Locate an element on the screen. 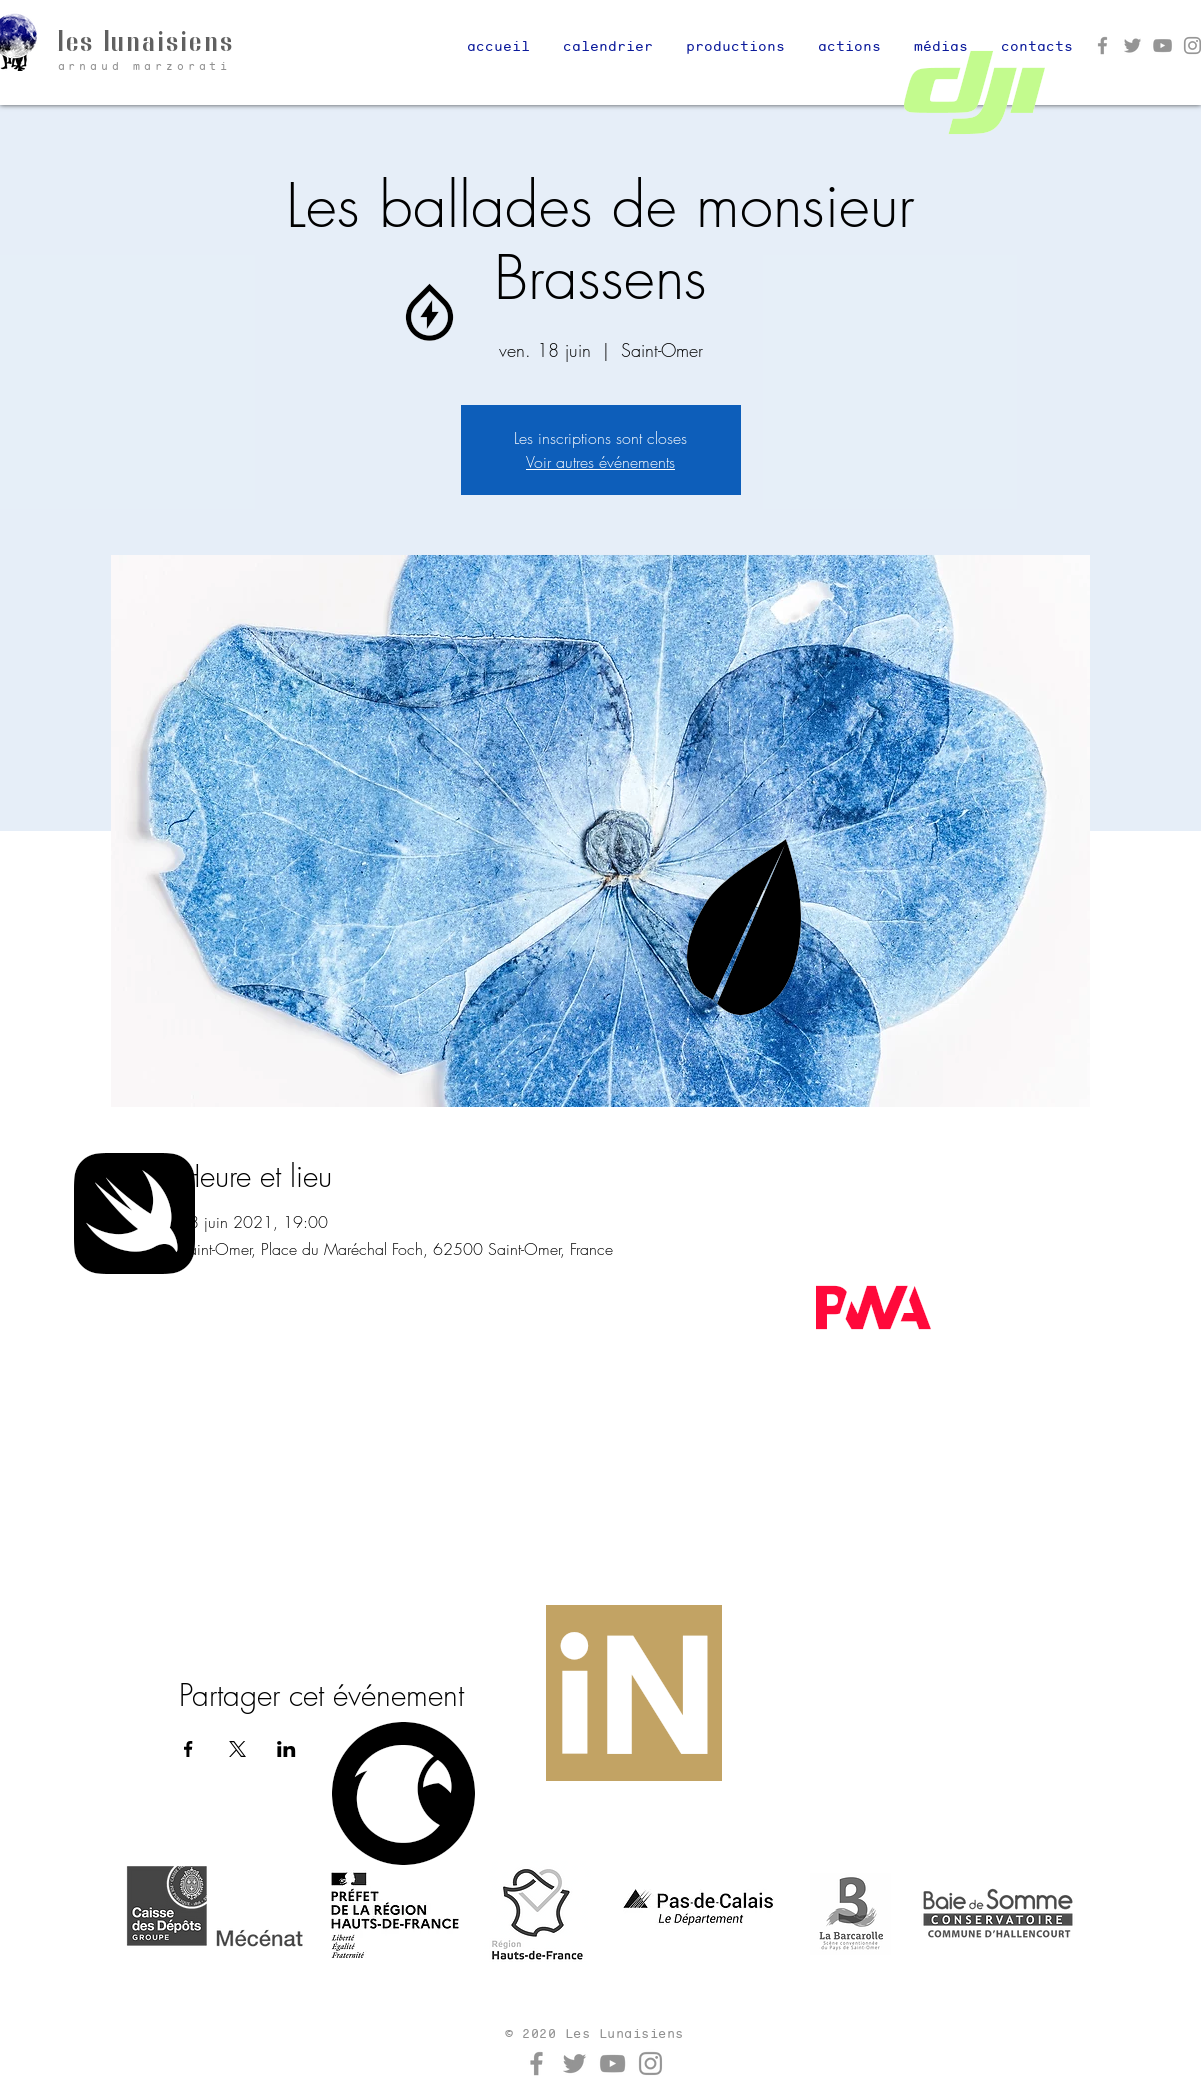  inspire brand logo is located at coordinates (634, 1693).